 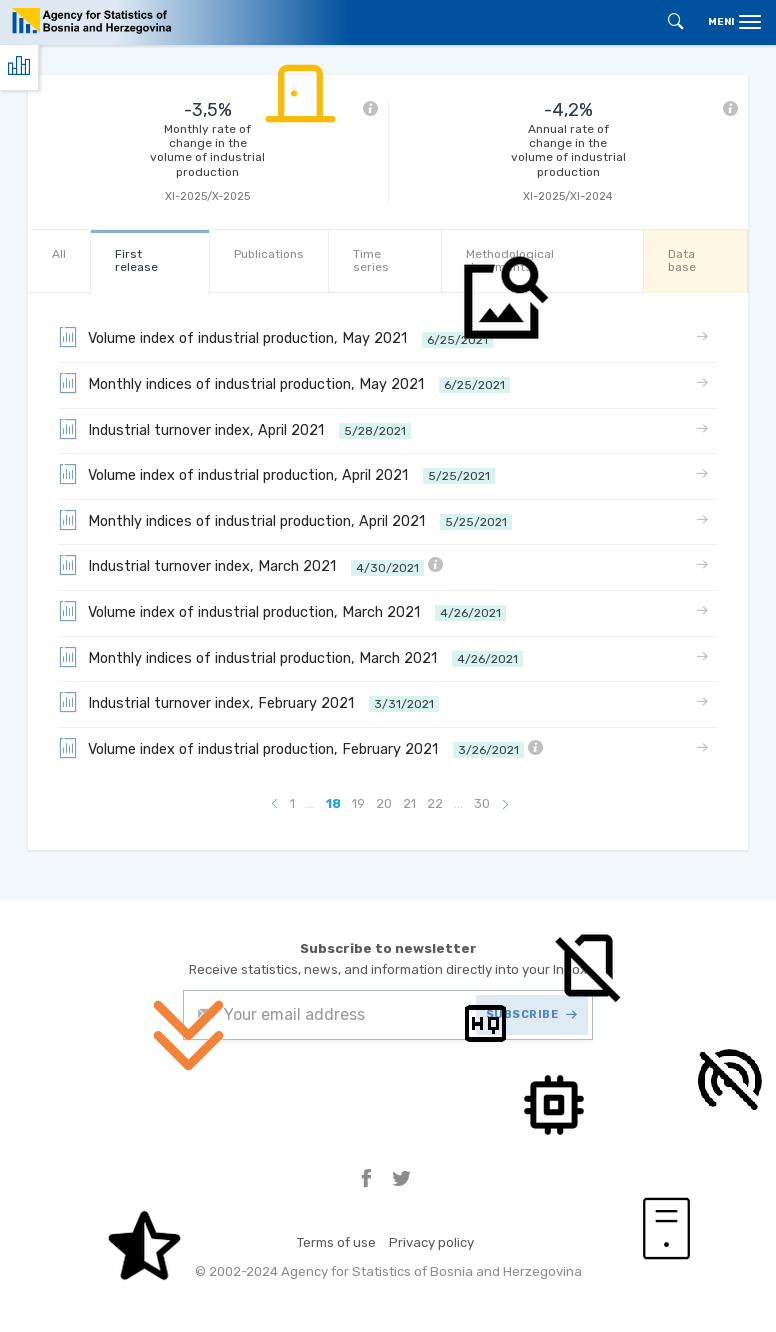 I want to click on log out or exit the application, so click(x=300, y=93).